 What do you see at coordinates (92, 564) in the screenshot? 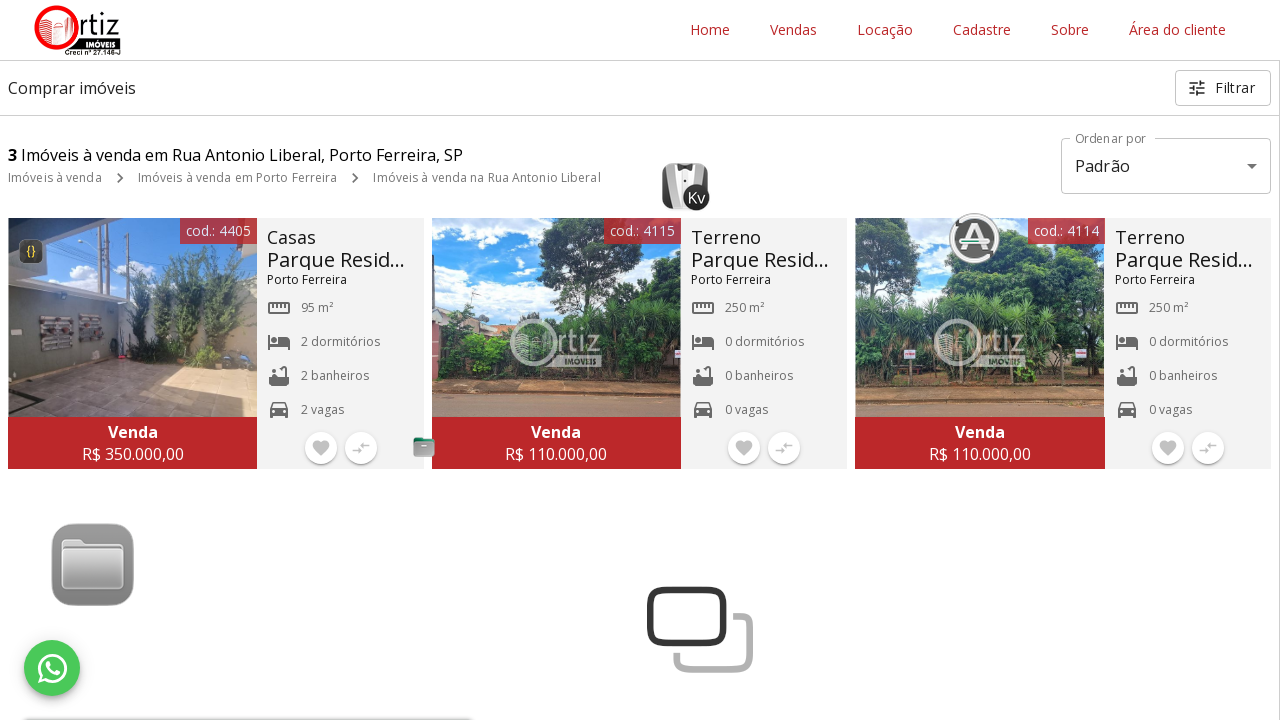
I see `open the files app to browse documents` at bounding box center [92, 564].